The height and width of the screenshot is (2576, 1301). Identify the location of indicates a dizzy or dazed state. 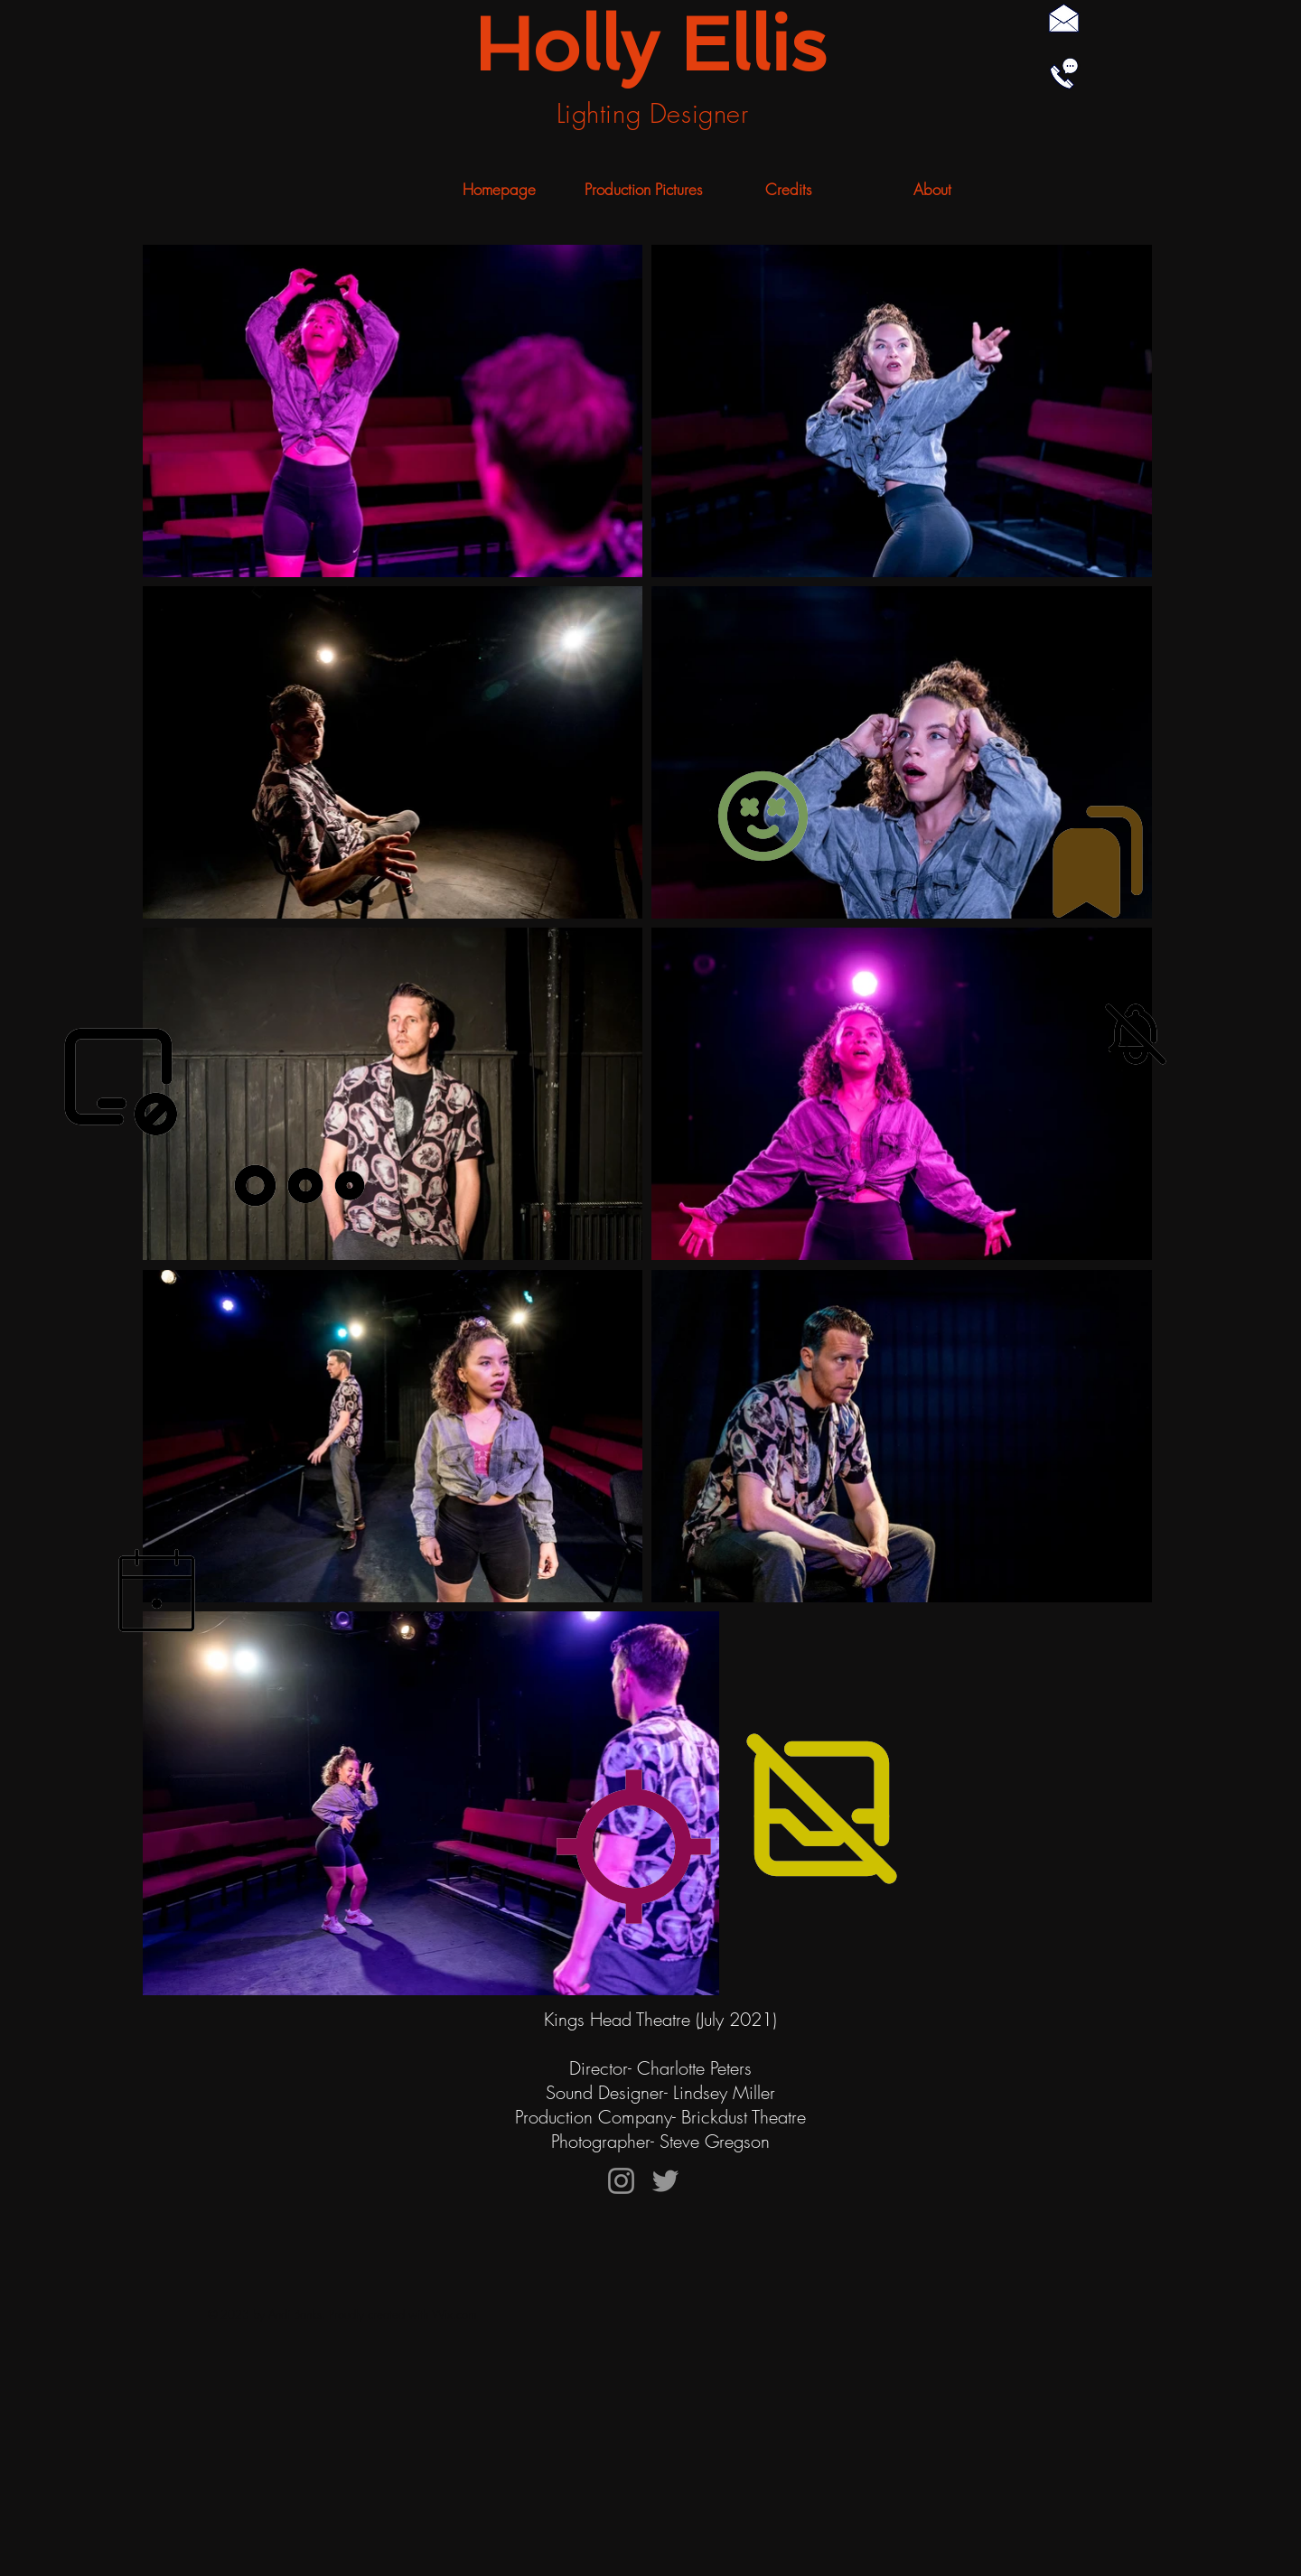
(763, 816).